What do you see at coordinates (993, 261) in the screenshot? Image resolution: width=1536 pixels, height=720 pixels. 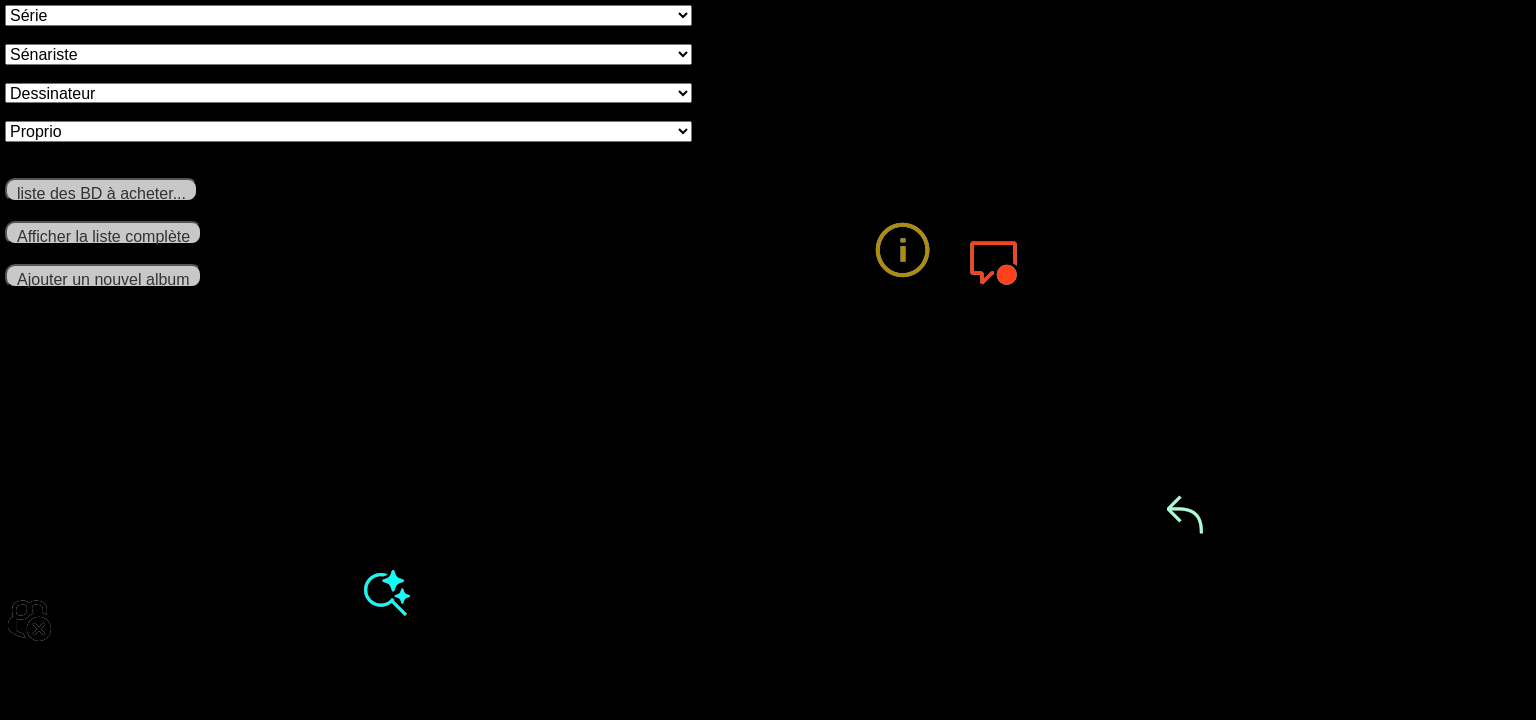 I see `view unresolved comments` at bounding box center [993, 261].